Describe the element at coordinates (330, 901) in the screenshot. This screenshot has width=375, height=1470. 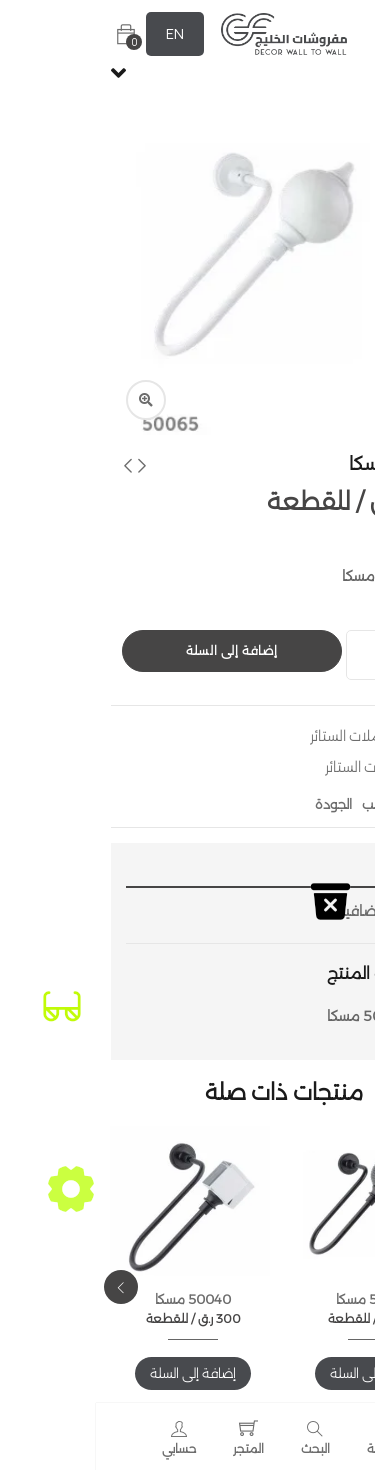
I see `delete selected item` at that location.